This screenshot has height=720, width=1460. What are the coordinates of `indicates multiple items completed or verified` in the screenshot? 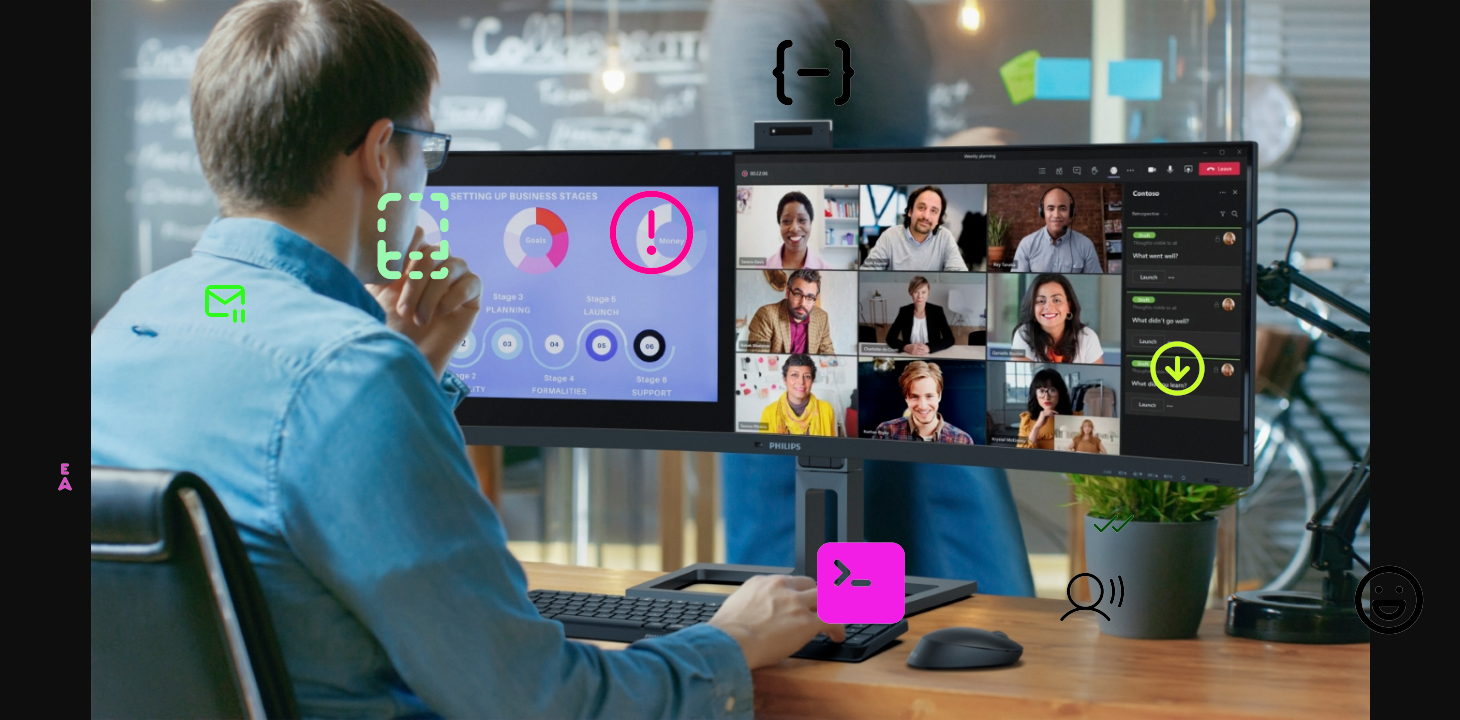 It's located at (1113, 524).